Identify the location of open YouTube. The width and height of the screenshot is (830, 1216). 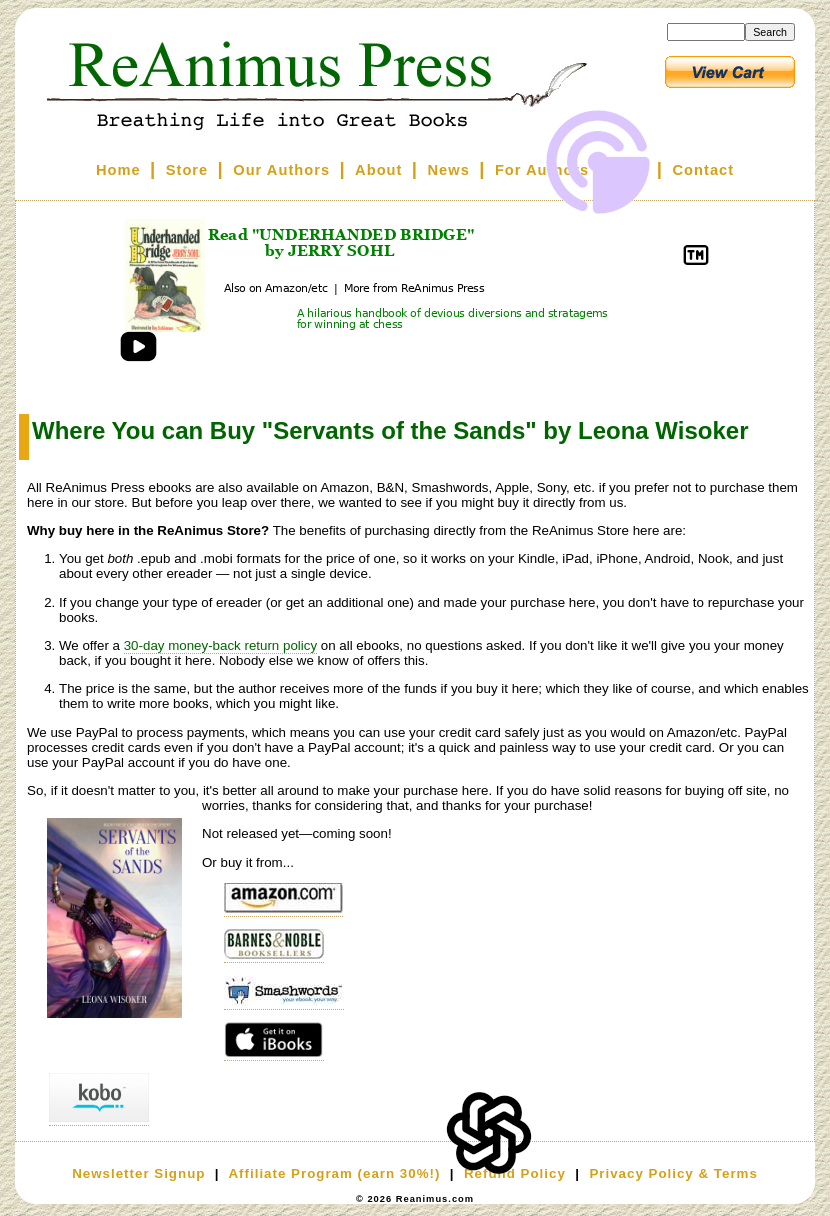
(138, 346).